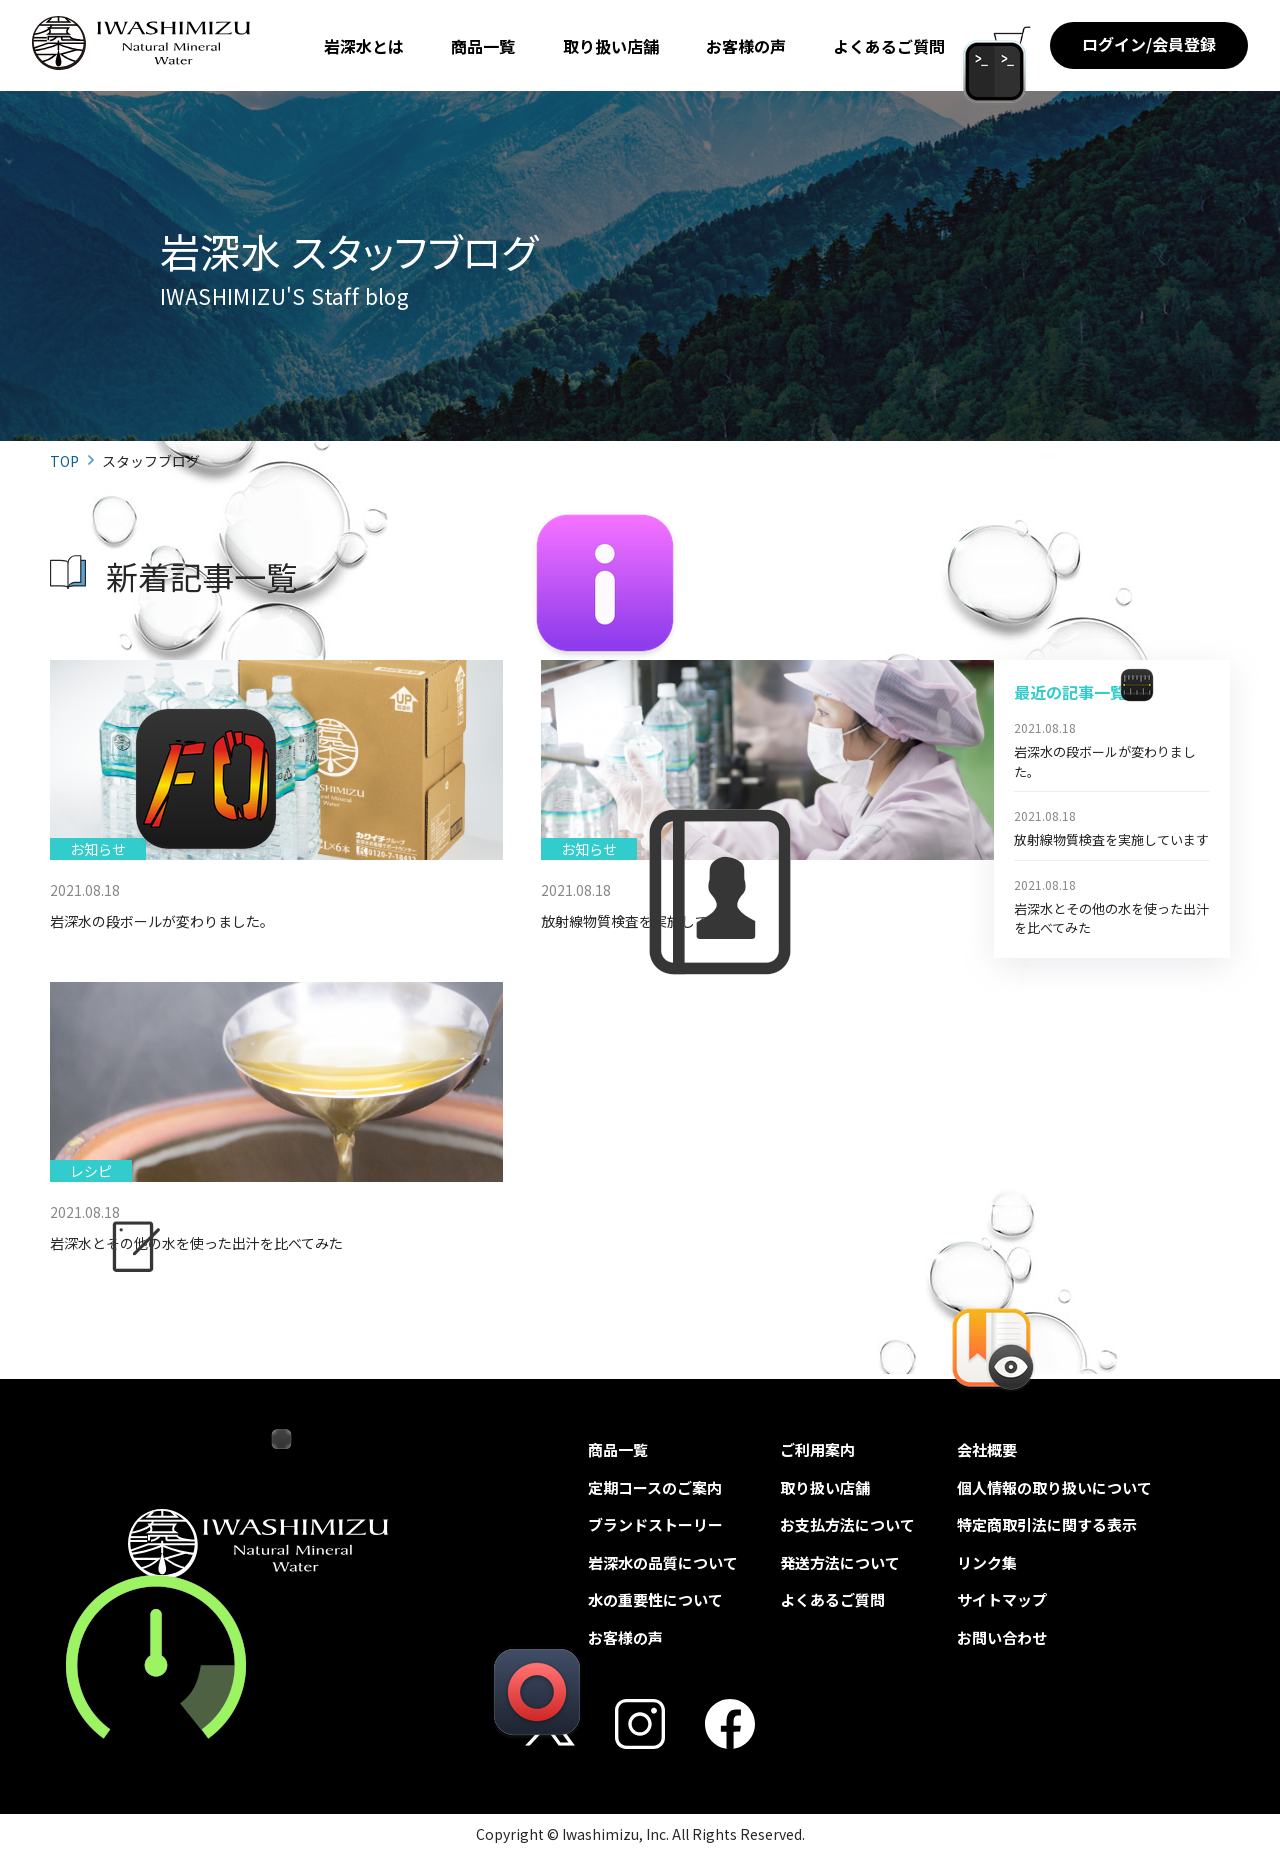 Image resolution: width=1280 pixels, height=1855 pixels. What do you see at coordinates (994, 71) in the screenshot?
I see `open terminix terminal emulator` at bounding box center [994, 71].